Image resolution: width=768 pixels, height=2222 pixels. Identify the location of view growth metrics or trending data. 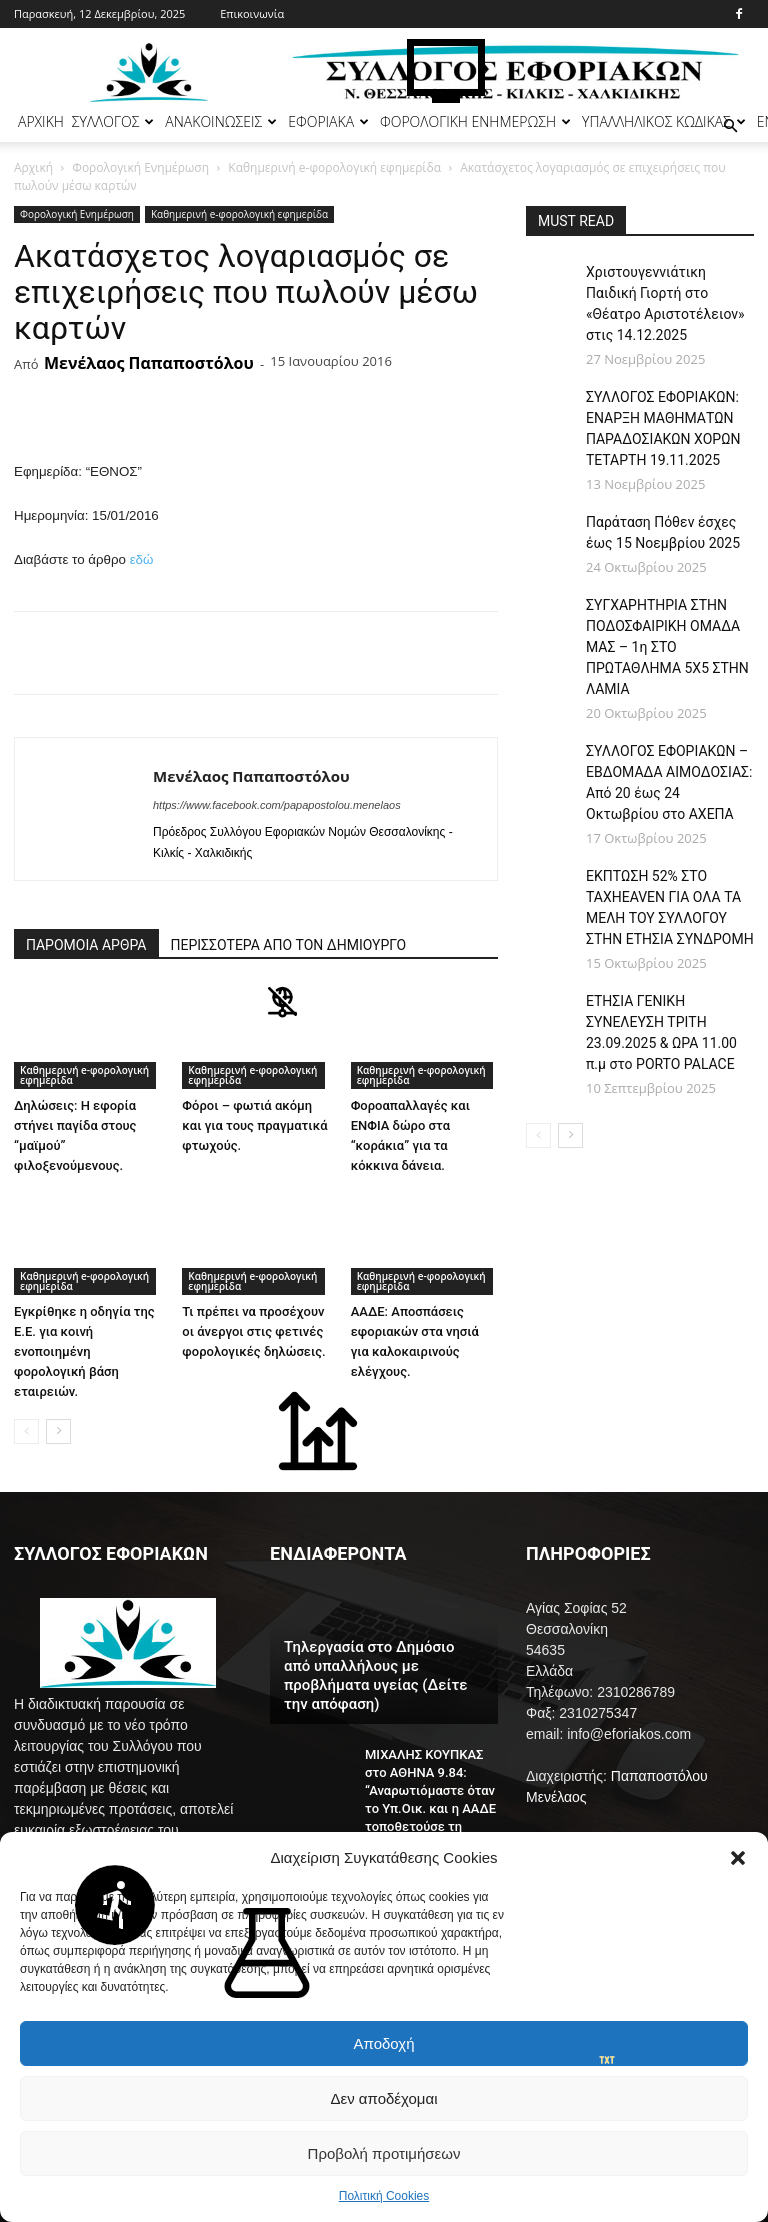
(318, 1431).